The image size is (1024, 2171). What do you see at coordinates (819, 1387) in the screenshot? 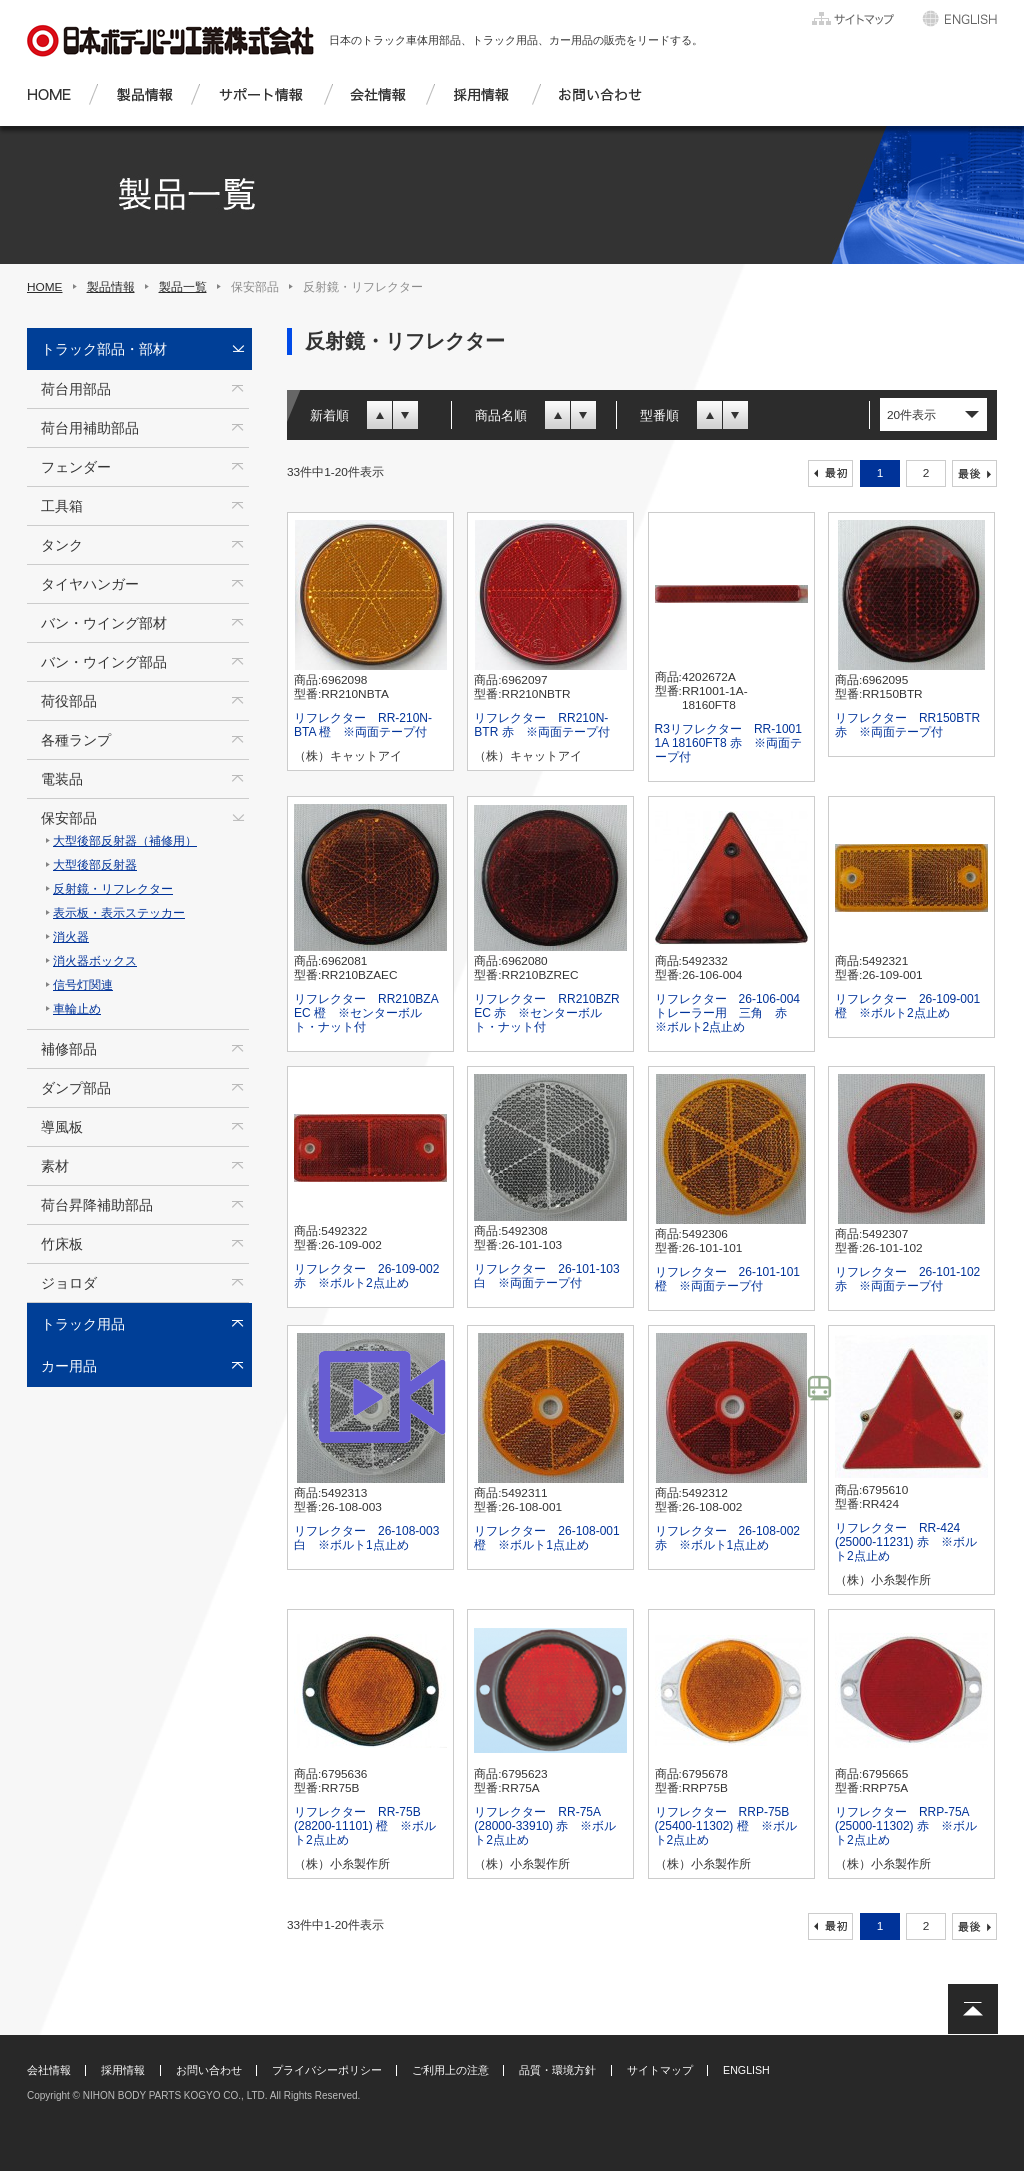
I see `view subway or metro transit options` at bounding box center [819, 1387].